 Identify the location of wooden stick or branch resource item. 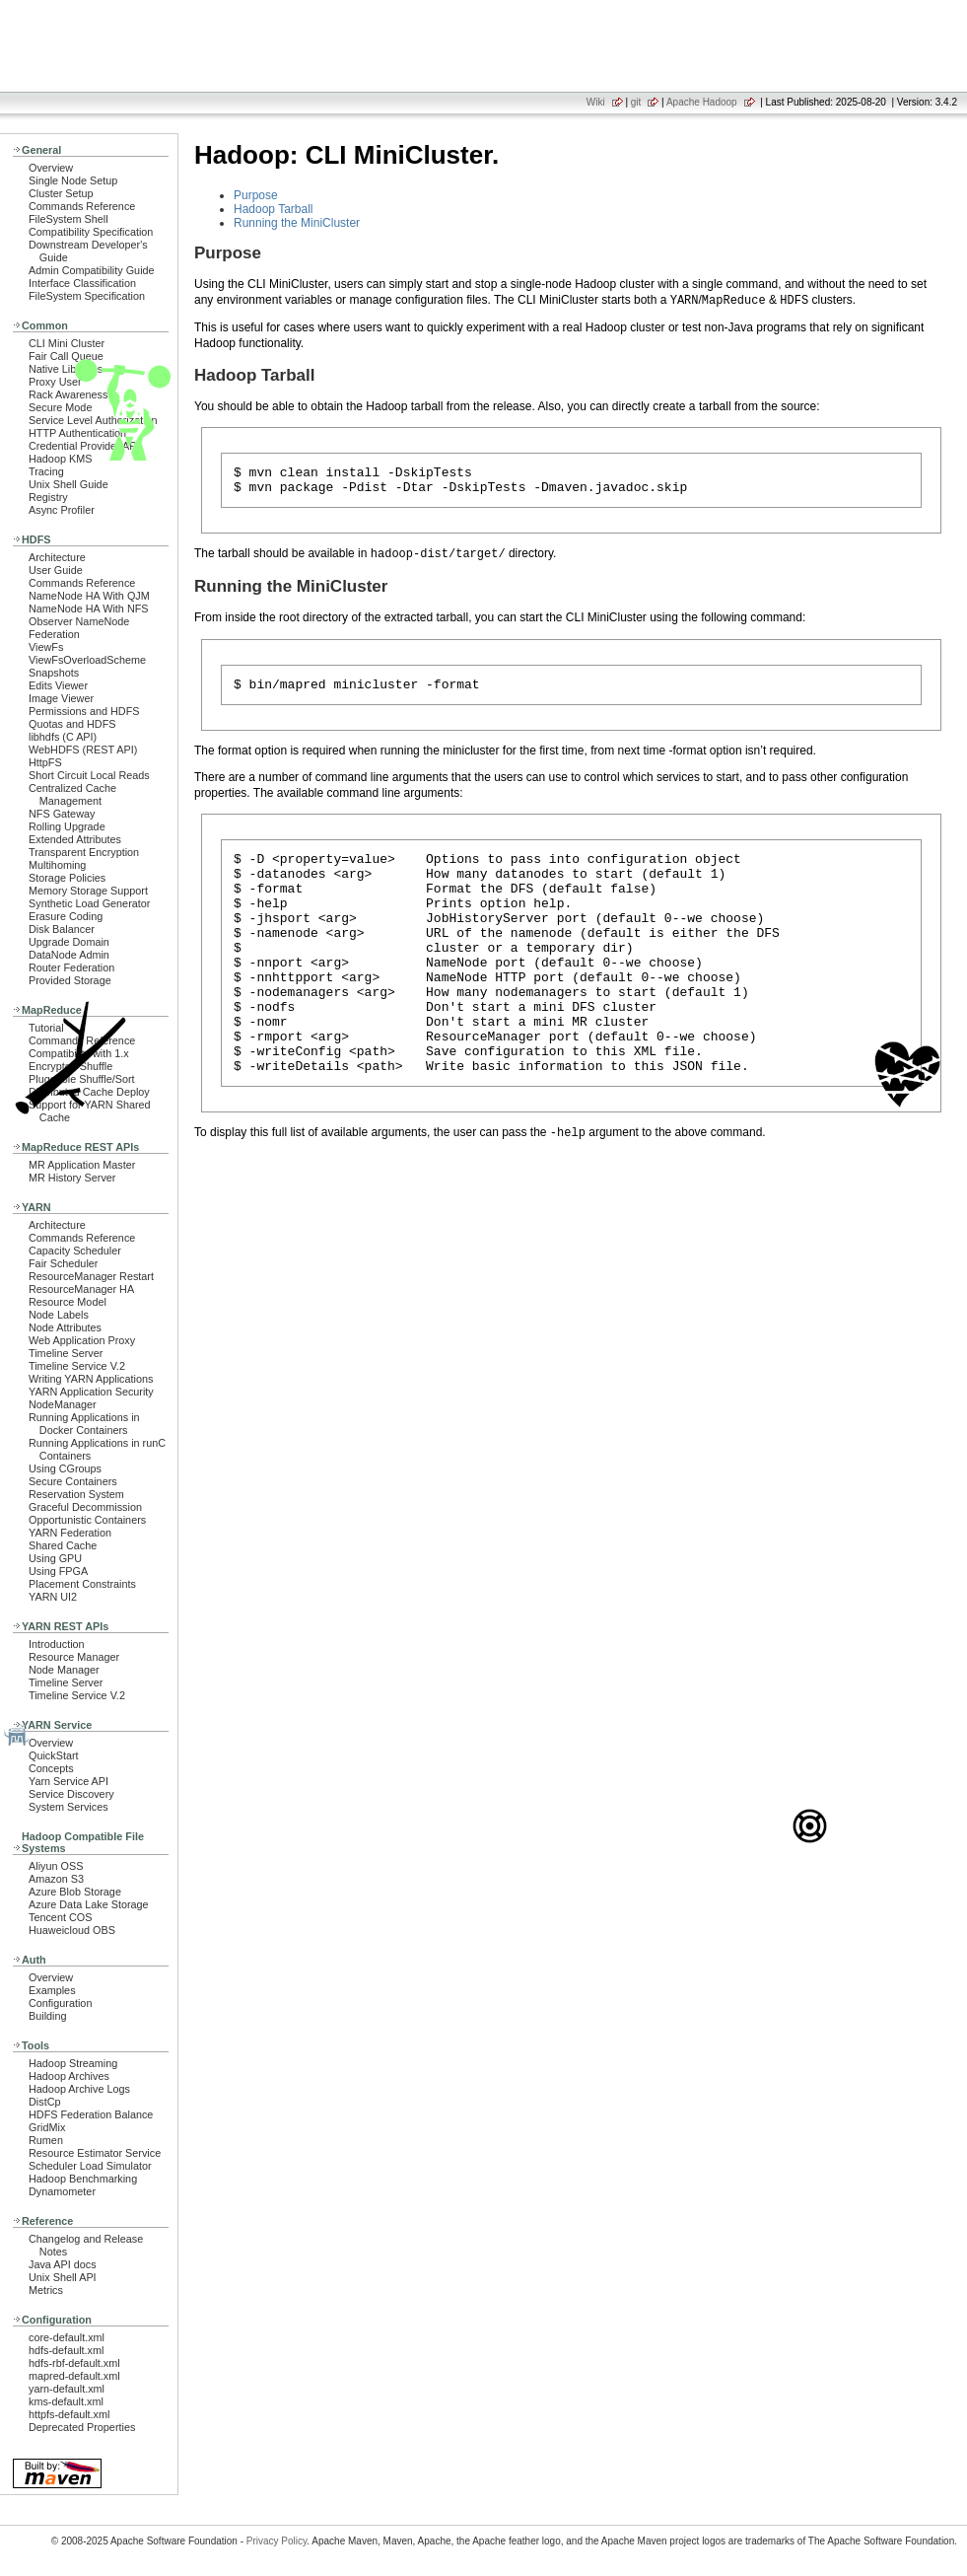
(70, 1057).